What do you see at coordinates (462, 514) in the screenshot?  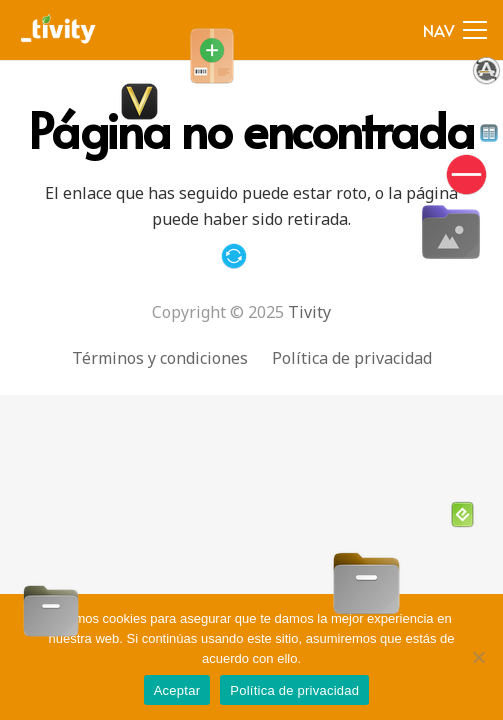 I see `an epub ebook file` at bounding box center [462, 514].